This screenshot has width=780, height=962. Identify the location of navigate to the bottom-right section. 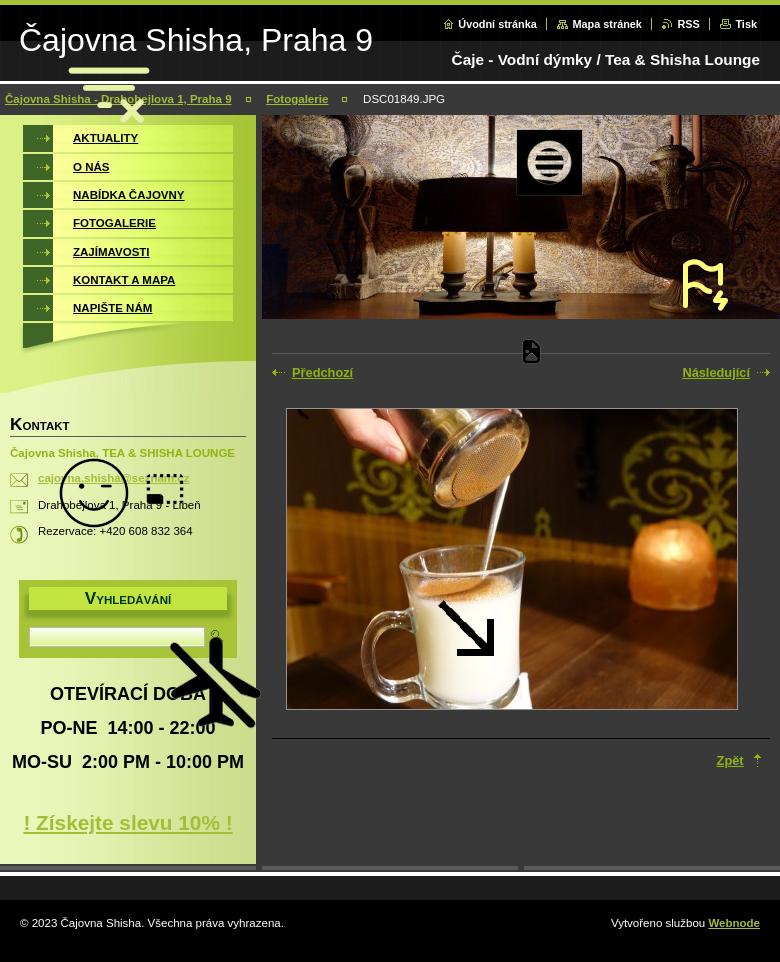
(468, 630).